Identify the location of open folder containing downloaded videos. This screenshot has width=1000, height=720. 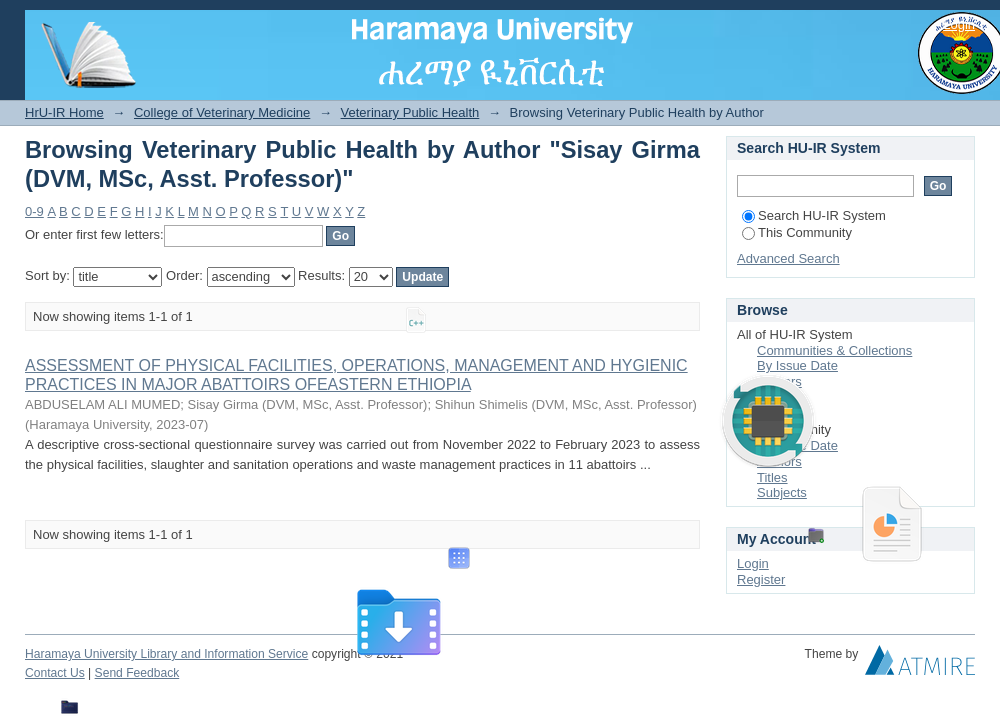
(398, 624).